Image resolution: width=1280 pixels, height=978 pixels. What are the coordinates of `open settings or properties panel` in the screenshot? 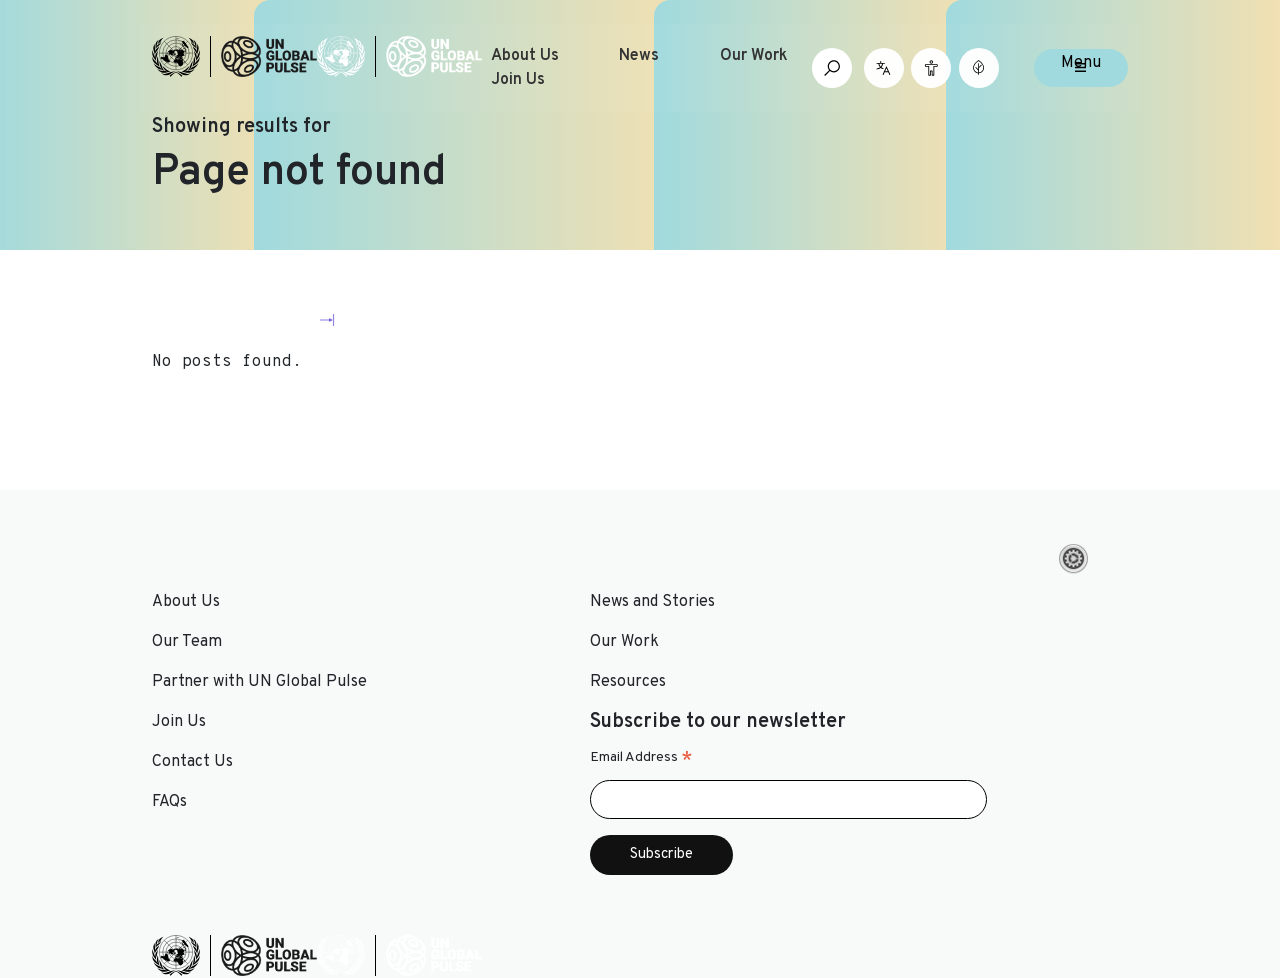 It's located at (1073, 558).